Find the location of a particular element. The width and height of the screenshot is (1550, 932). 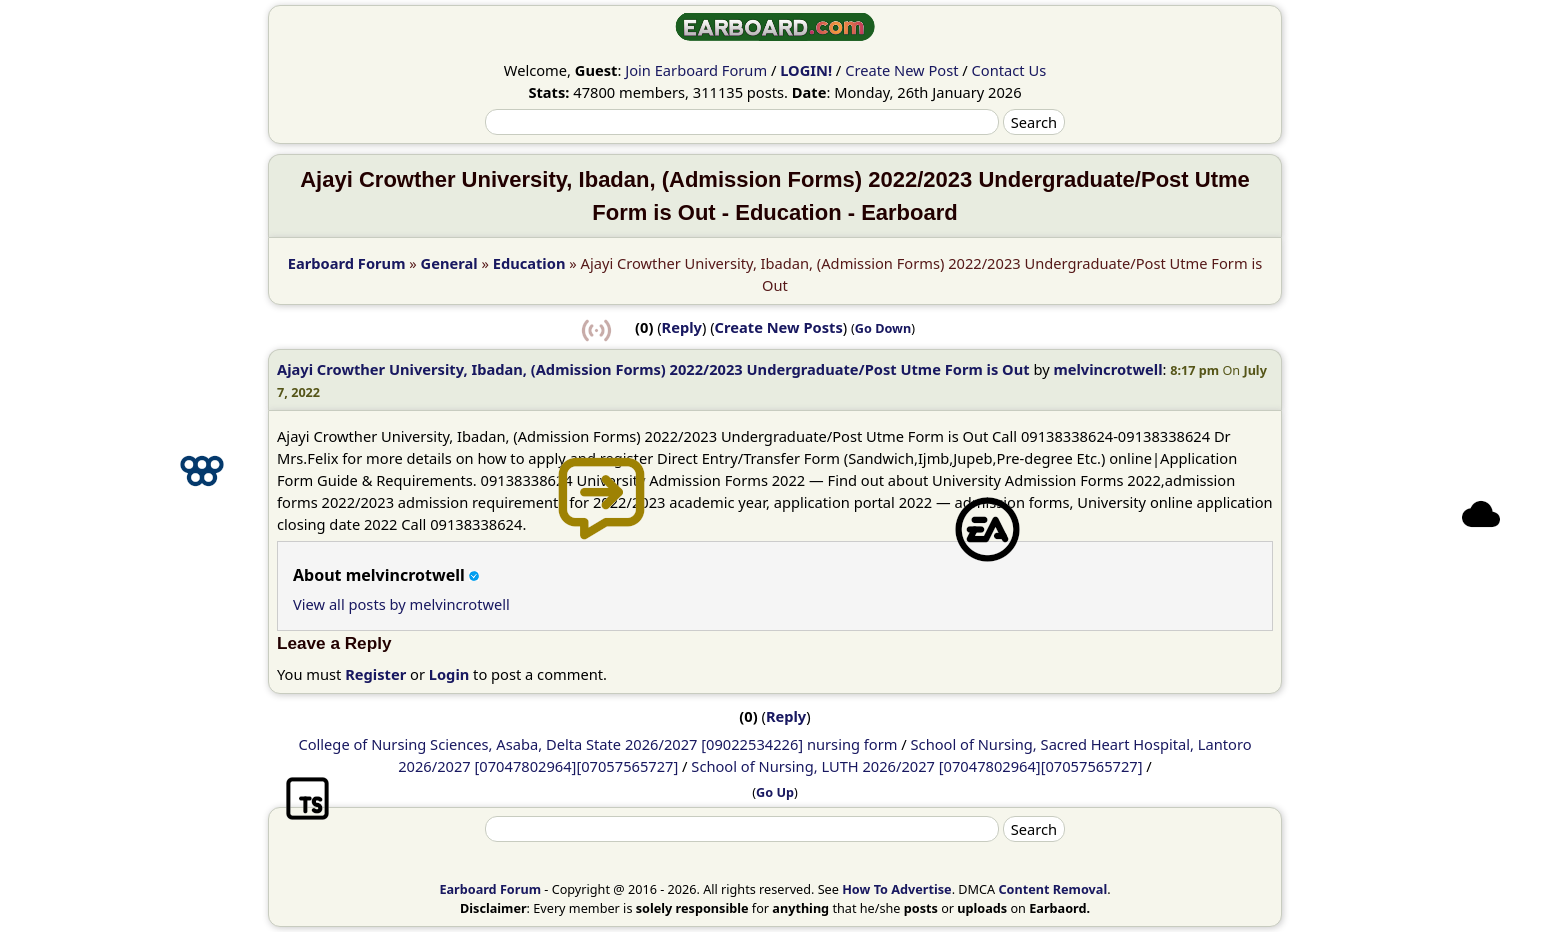

indicates a TypeScript file or project is located at coordinates (307, 798).